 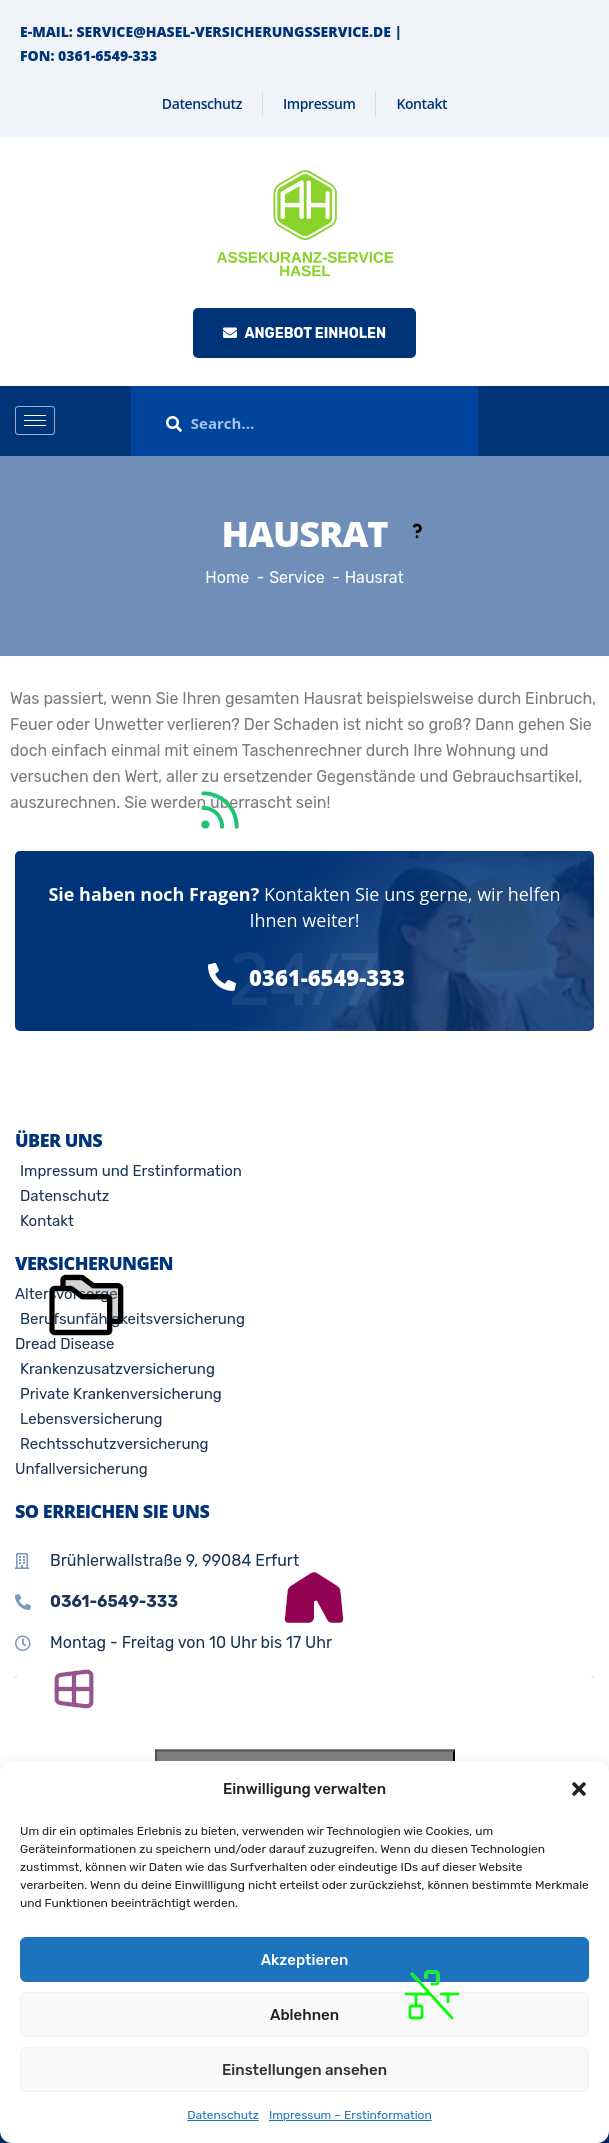 I want to click on network connection unavailable, so click(x=432, y=1996).